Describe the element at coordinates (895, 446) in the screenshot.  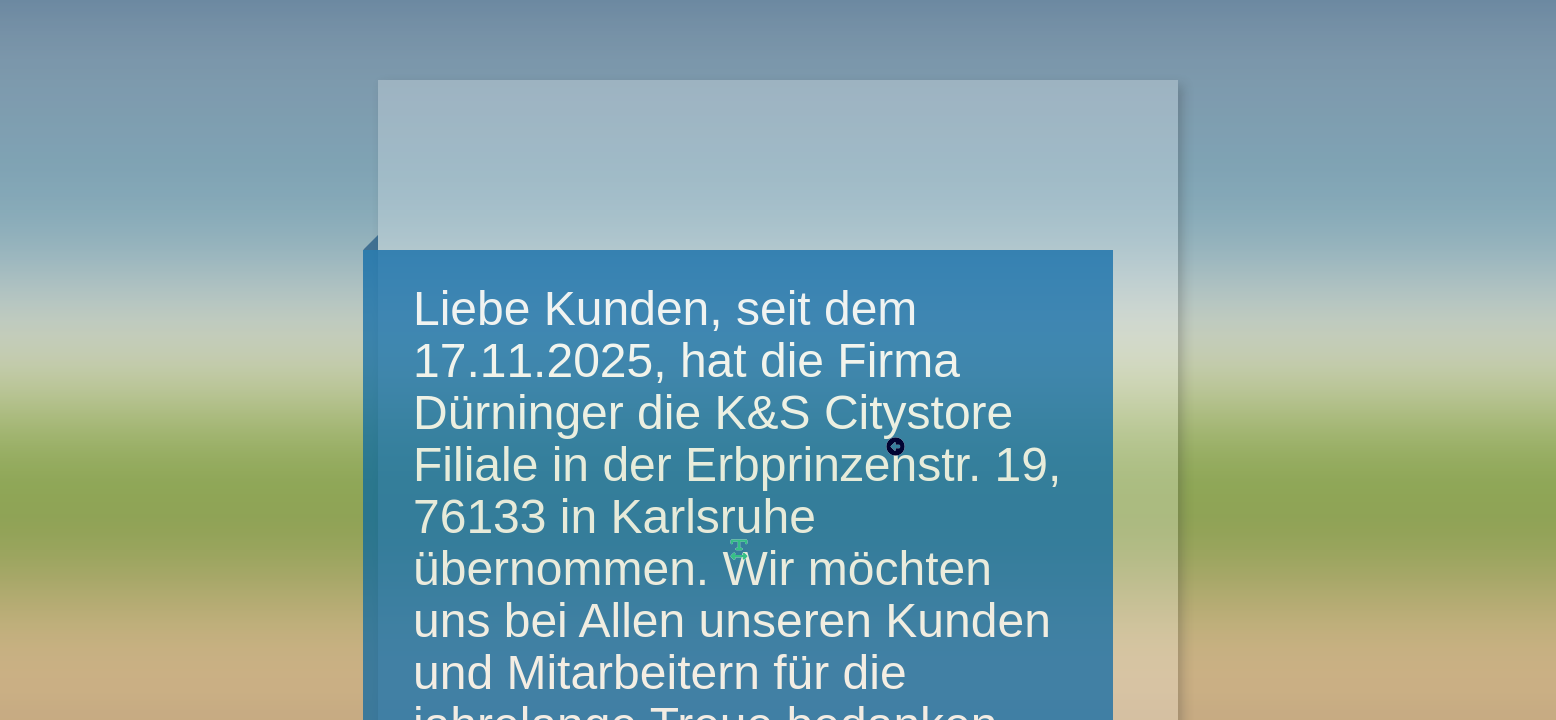
I see `go back to the previous screen` at that location.